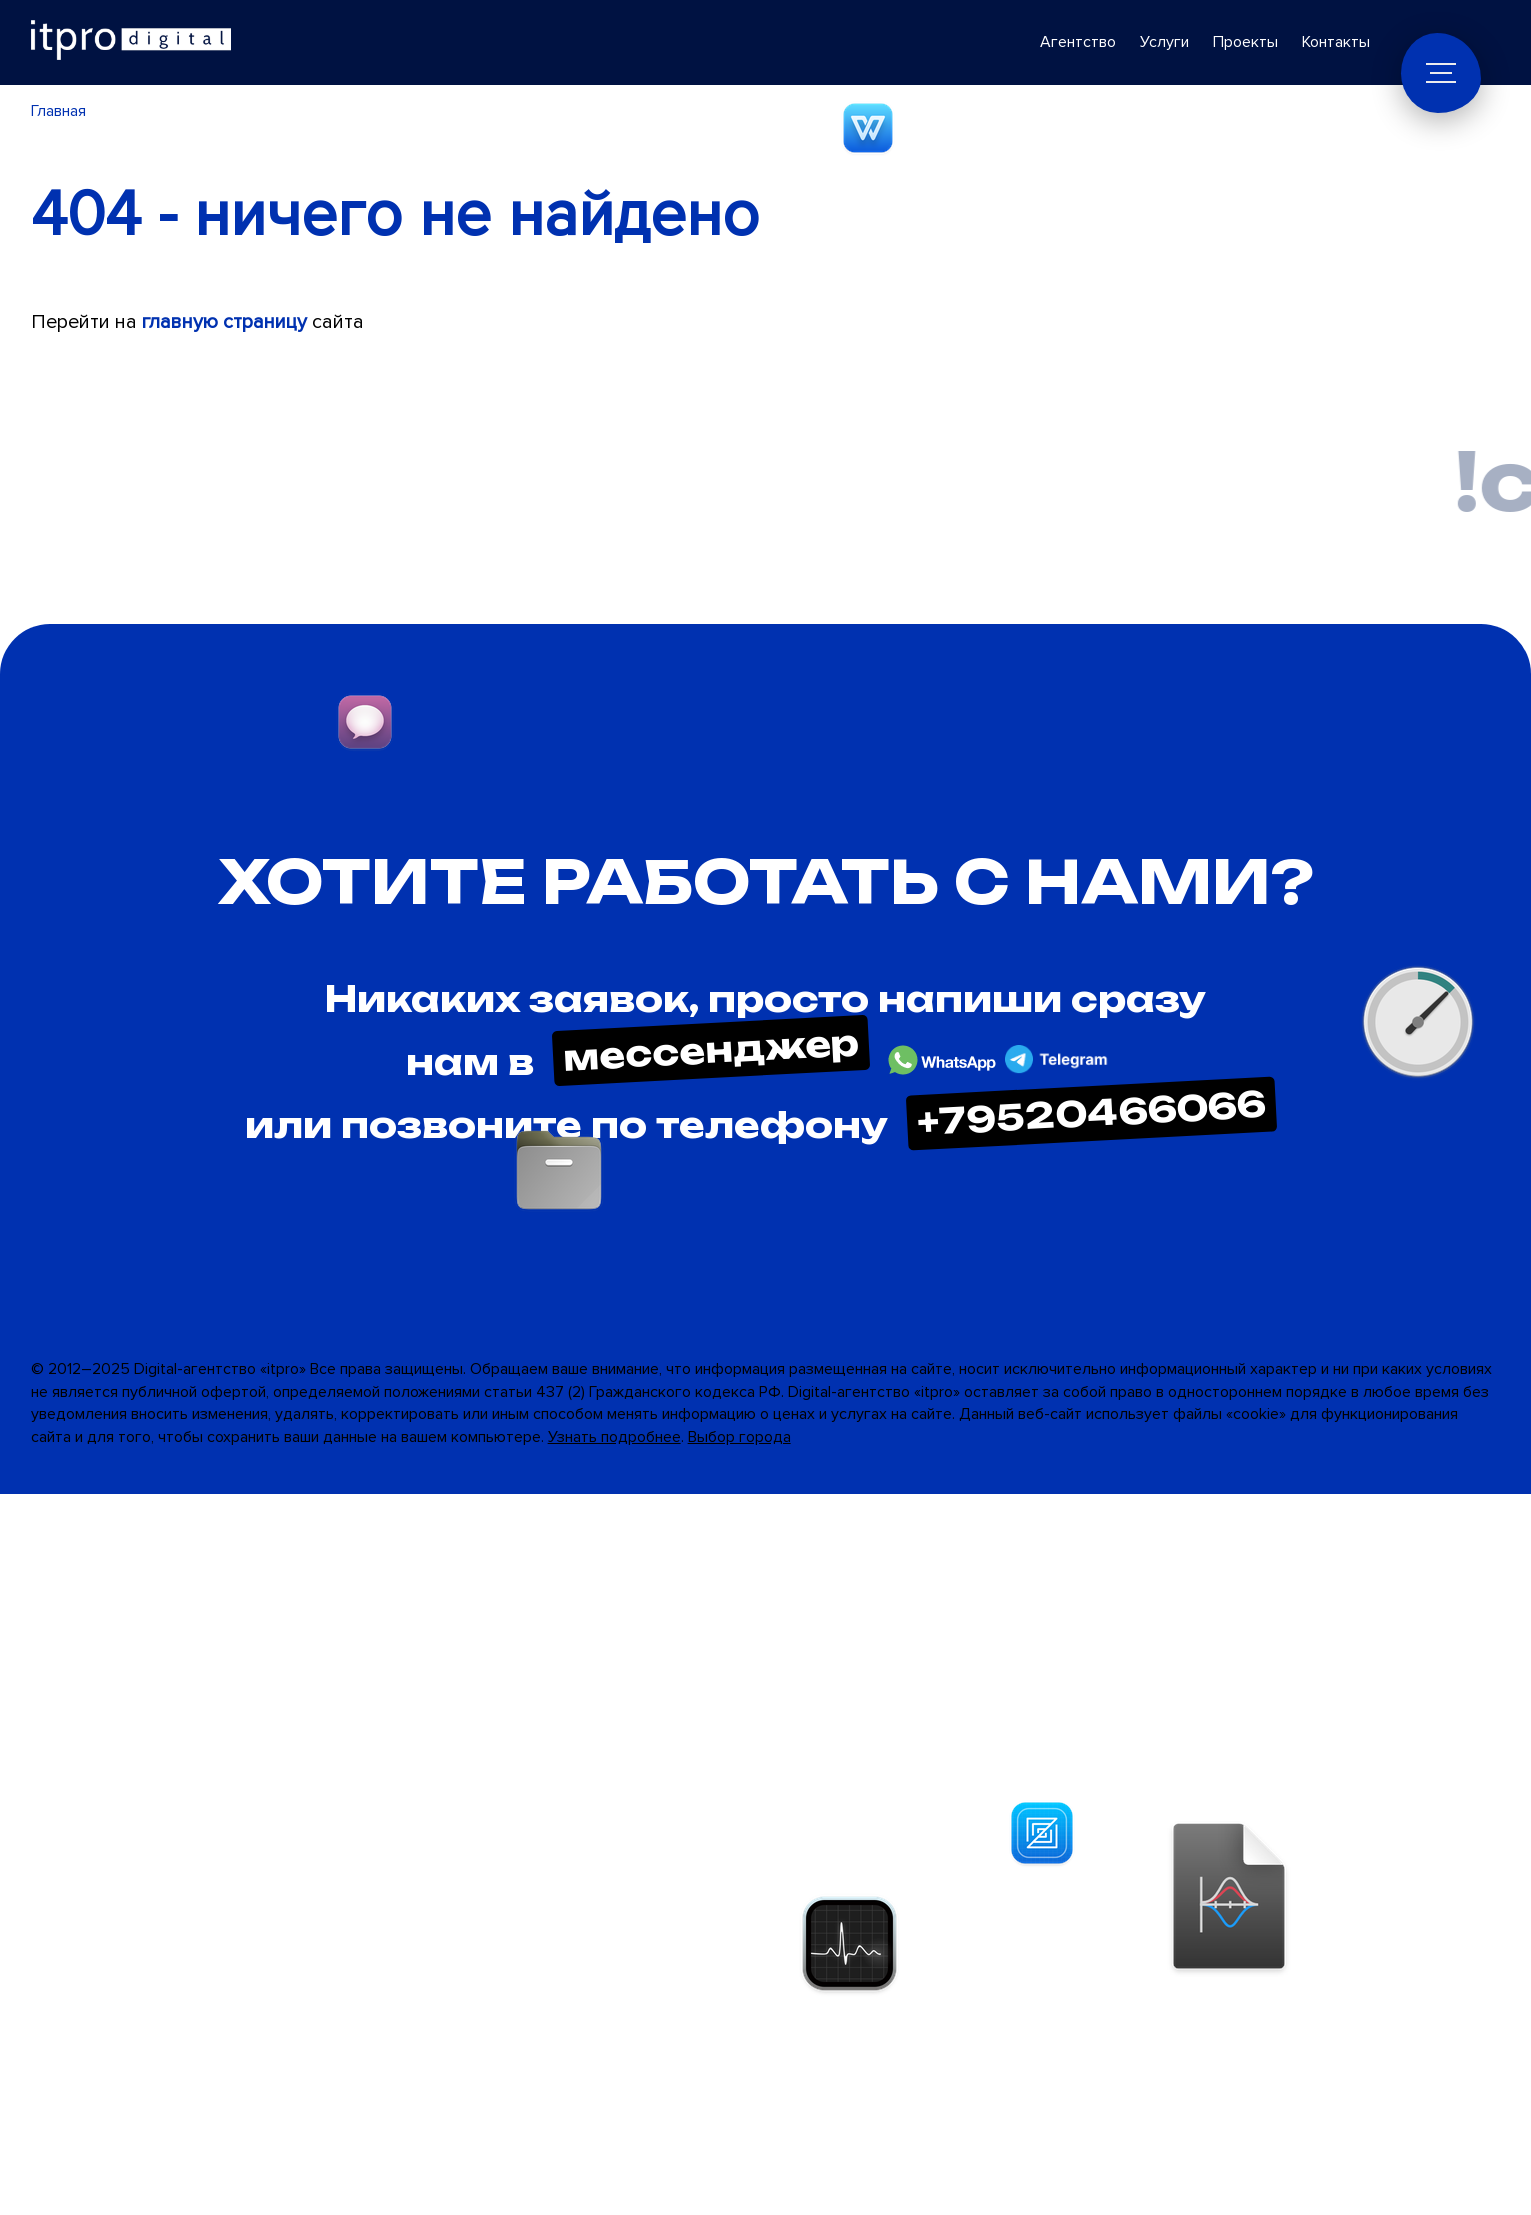  What do you see at coordinates (1229, 1899) in the screenshot?
I see `open a LabPlot2 data analysis file` at bounding box center [1229, 1899].